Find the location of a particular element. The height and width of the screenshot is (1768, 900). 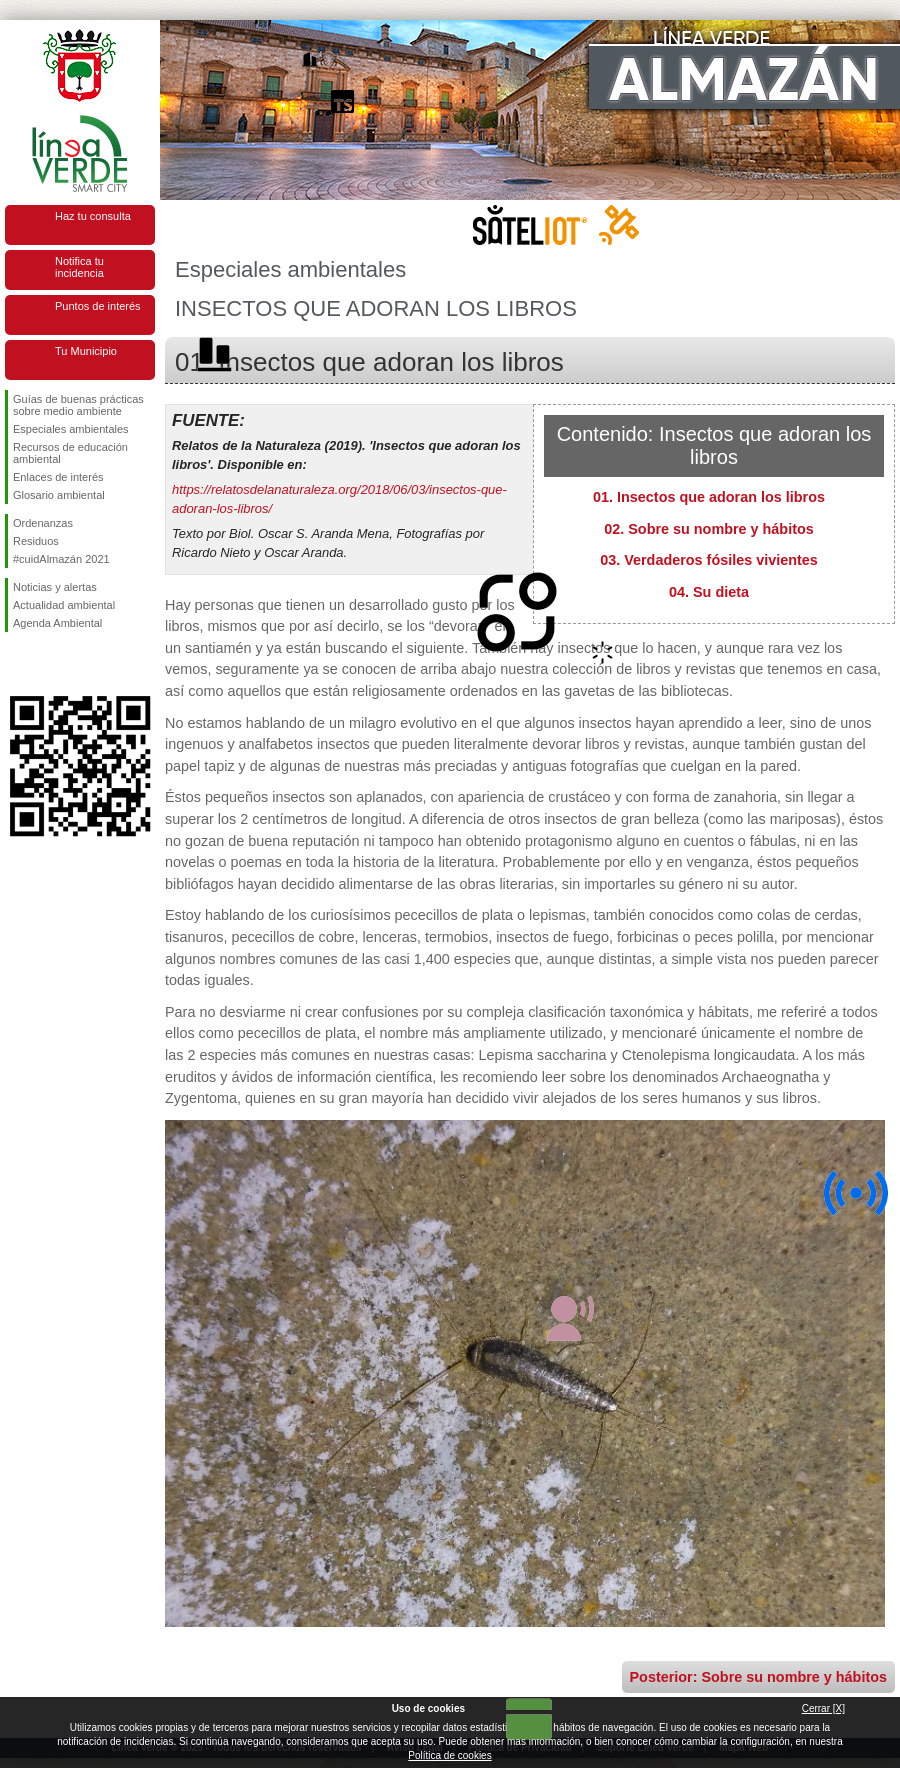

view company or business profile is located at coordinates (310, 60).